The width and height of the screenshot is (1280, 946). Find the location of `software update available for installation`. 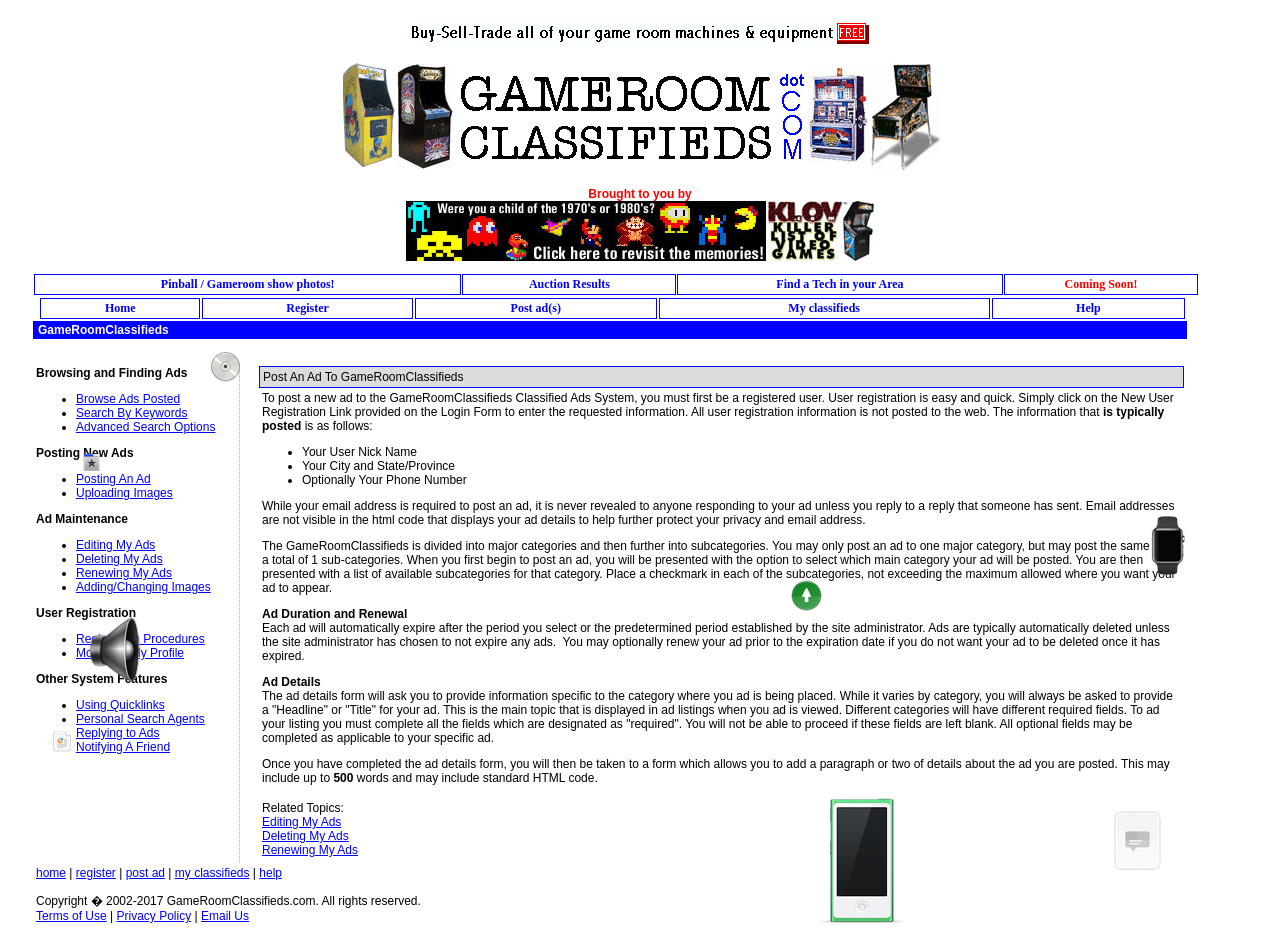

software update available for installation is located at coordinates (806, 595).